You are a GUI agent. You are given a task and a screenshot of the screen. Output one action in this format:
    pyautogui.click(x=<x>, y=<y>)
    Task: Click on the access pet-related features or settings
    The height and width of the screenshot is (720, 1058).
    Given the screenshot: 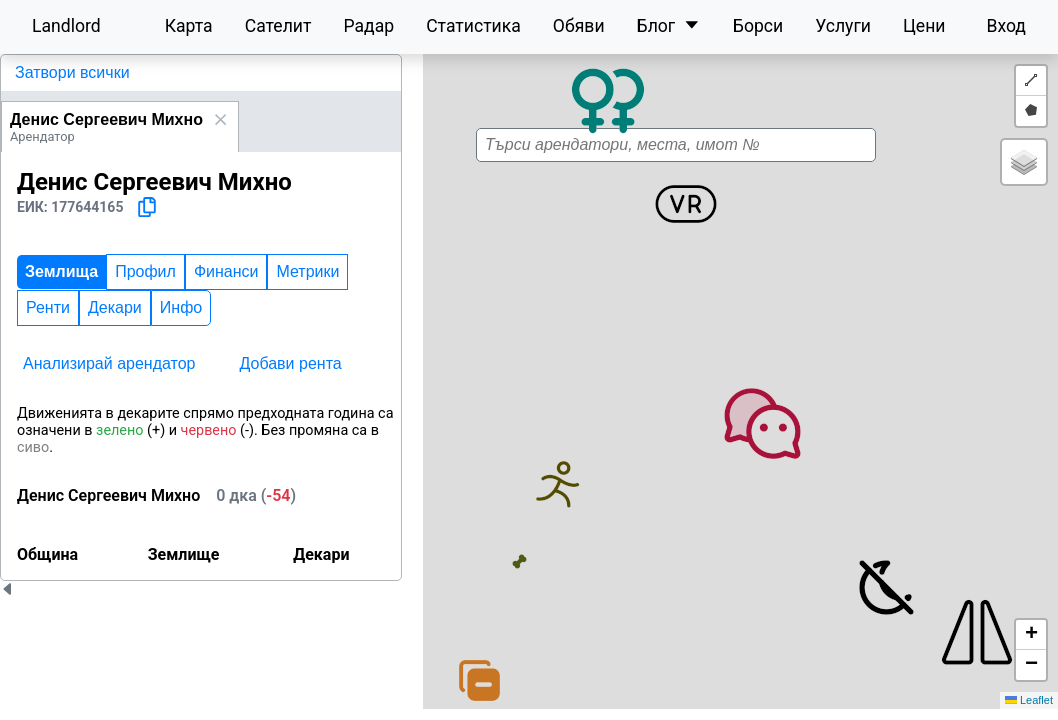 What is the action you would take?
    pyautogui.click(x=519, y=561)
    